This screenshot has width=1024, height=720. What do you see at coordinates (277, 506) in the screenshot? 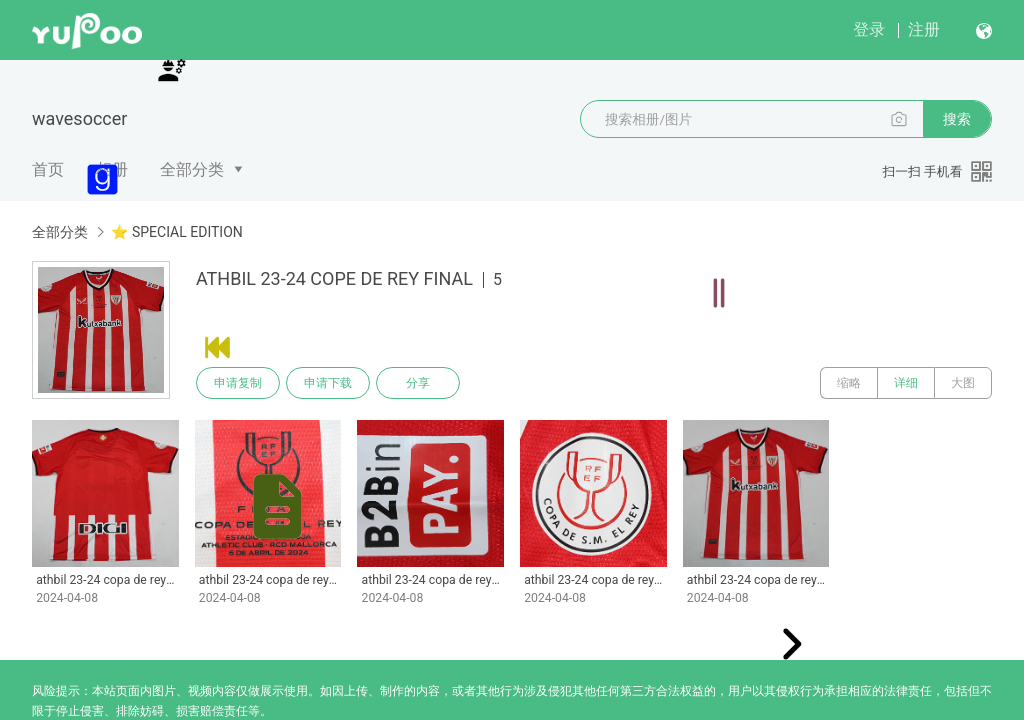
I see `view document details` at bounding box center [277, 506].